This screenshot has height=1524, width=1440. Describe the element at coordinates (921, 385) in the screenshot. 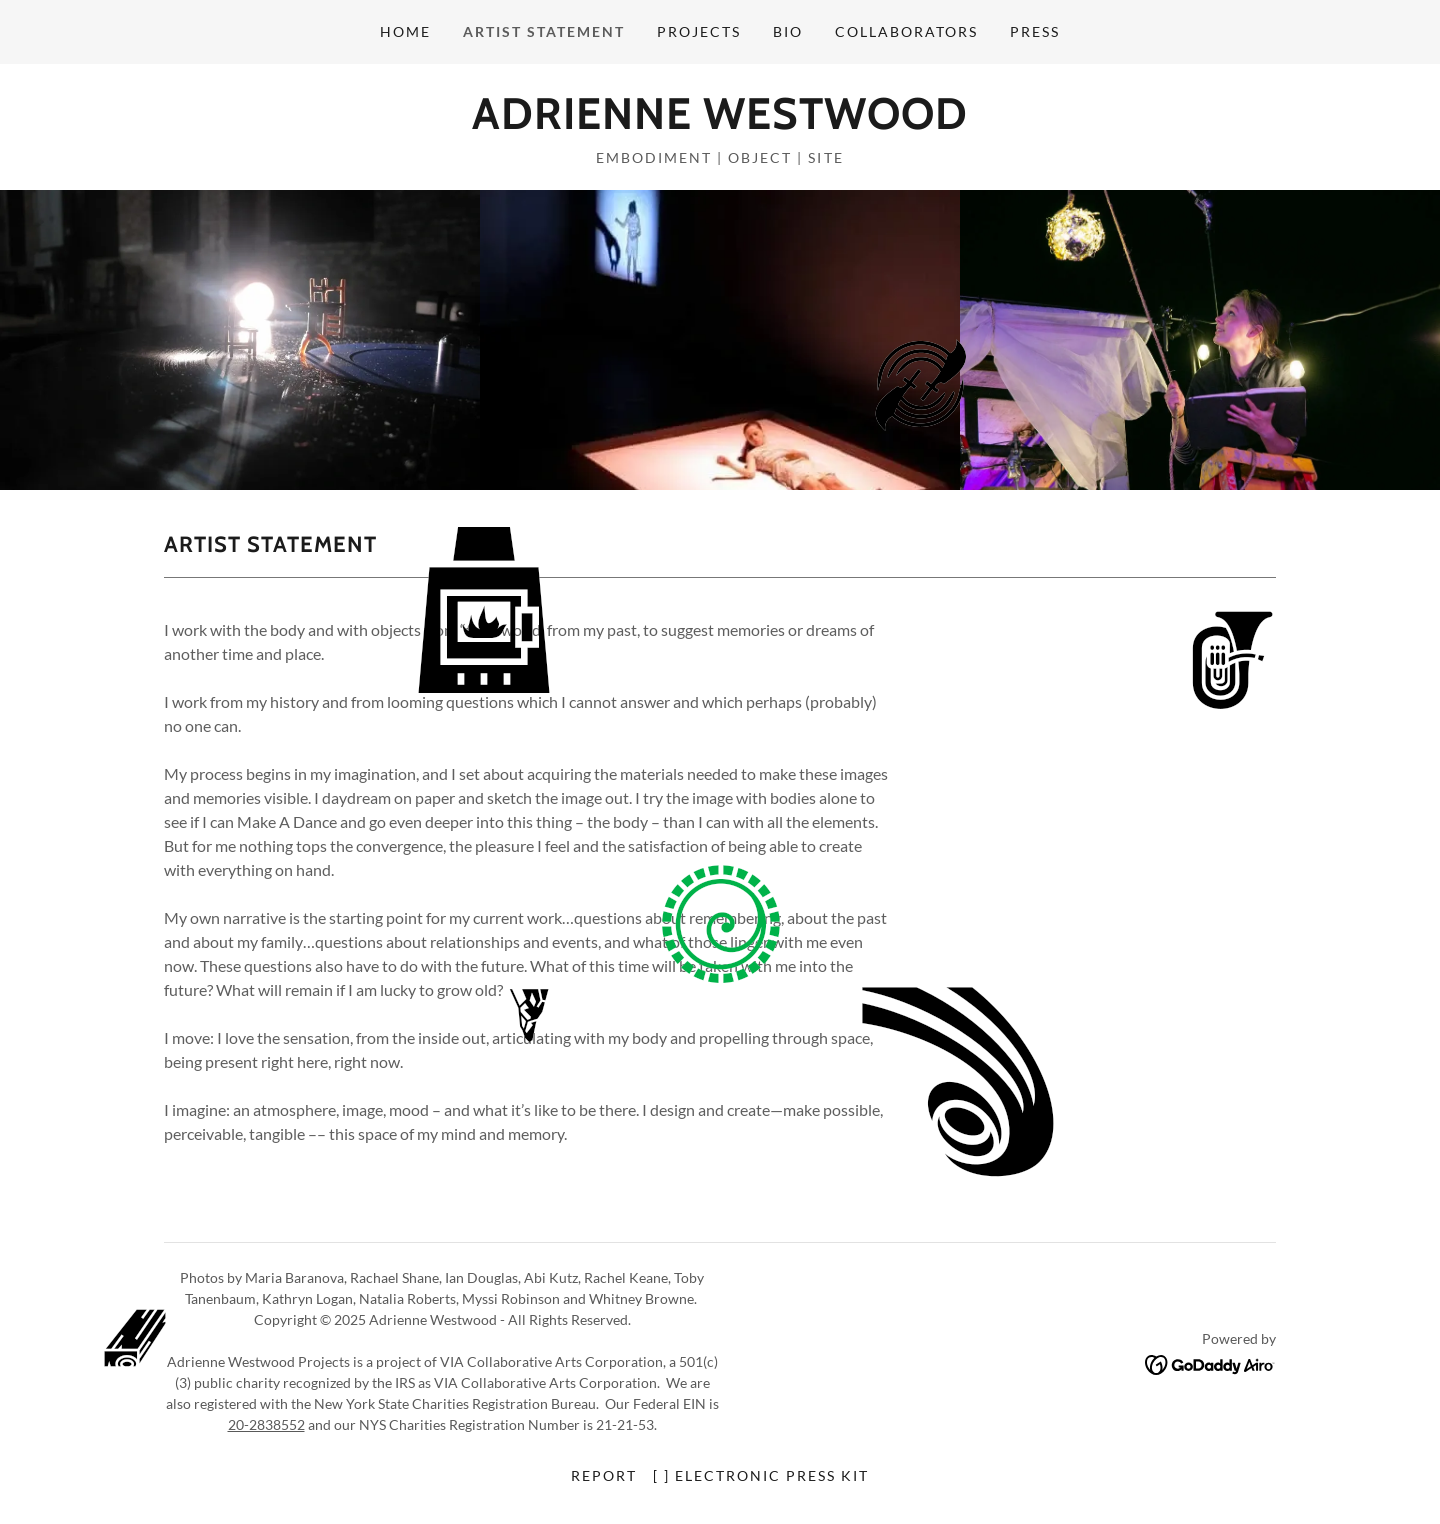

I see `activate spinning blade attack or ability` at that location.